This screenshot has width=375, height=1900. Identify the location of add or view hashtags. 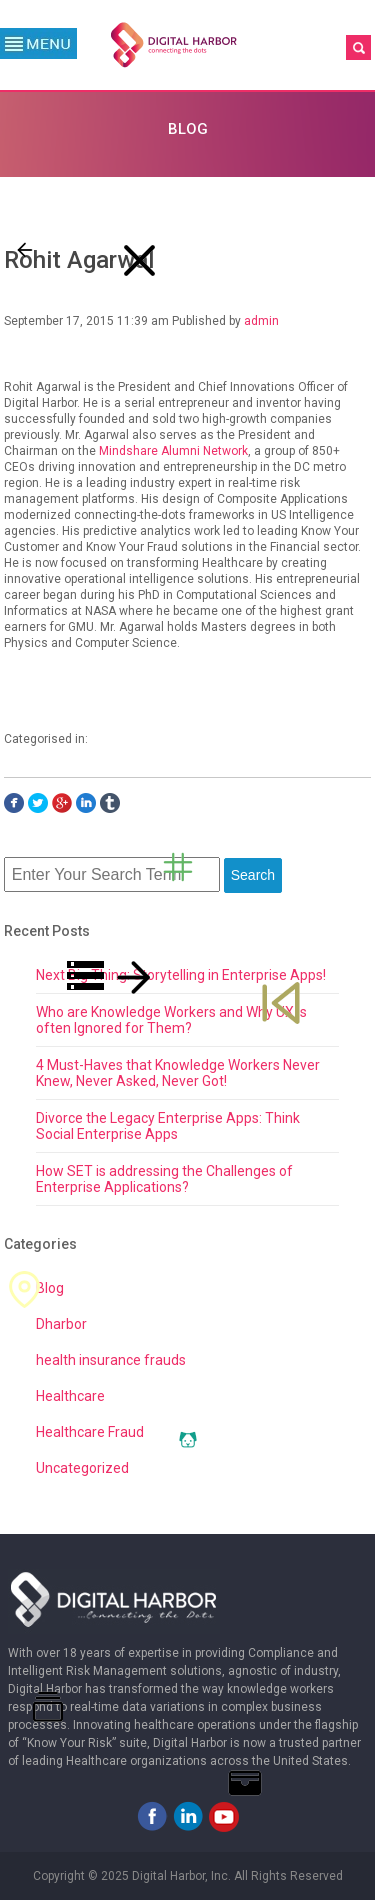
(178, 867).